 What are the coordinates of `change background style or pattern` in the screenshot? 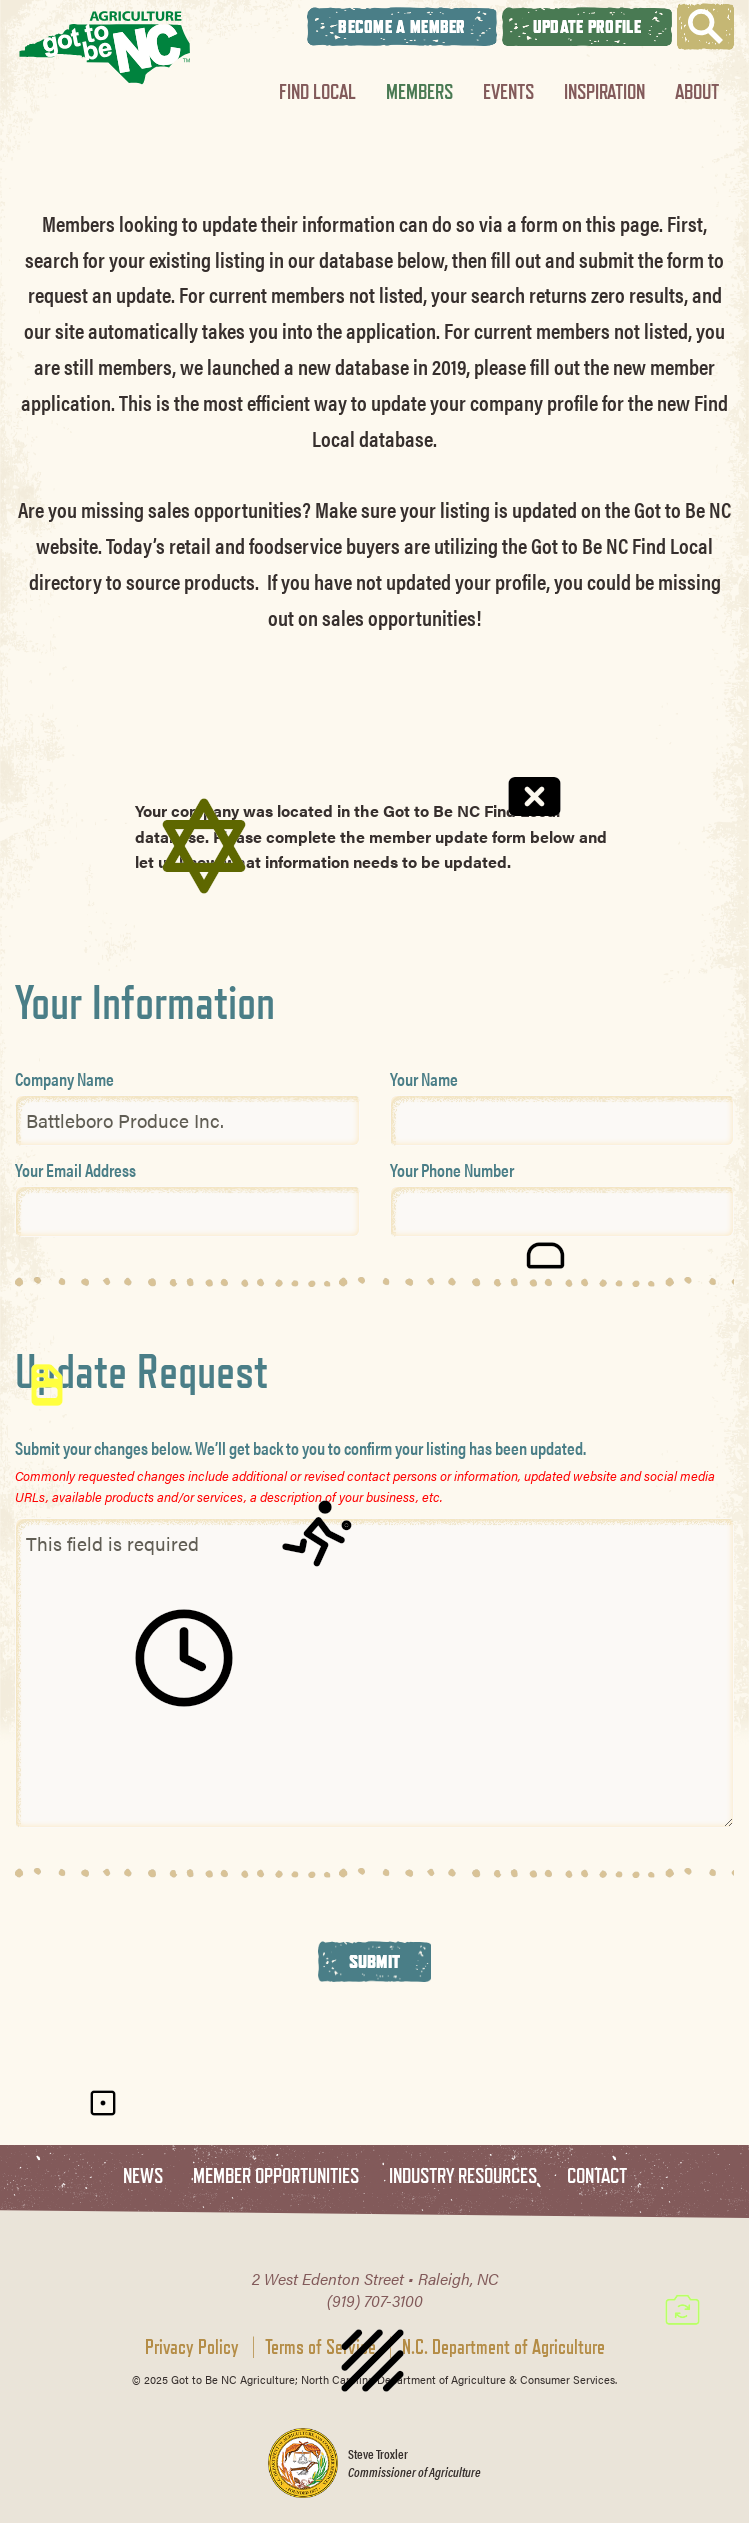 It's located at (372, 2360).